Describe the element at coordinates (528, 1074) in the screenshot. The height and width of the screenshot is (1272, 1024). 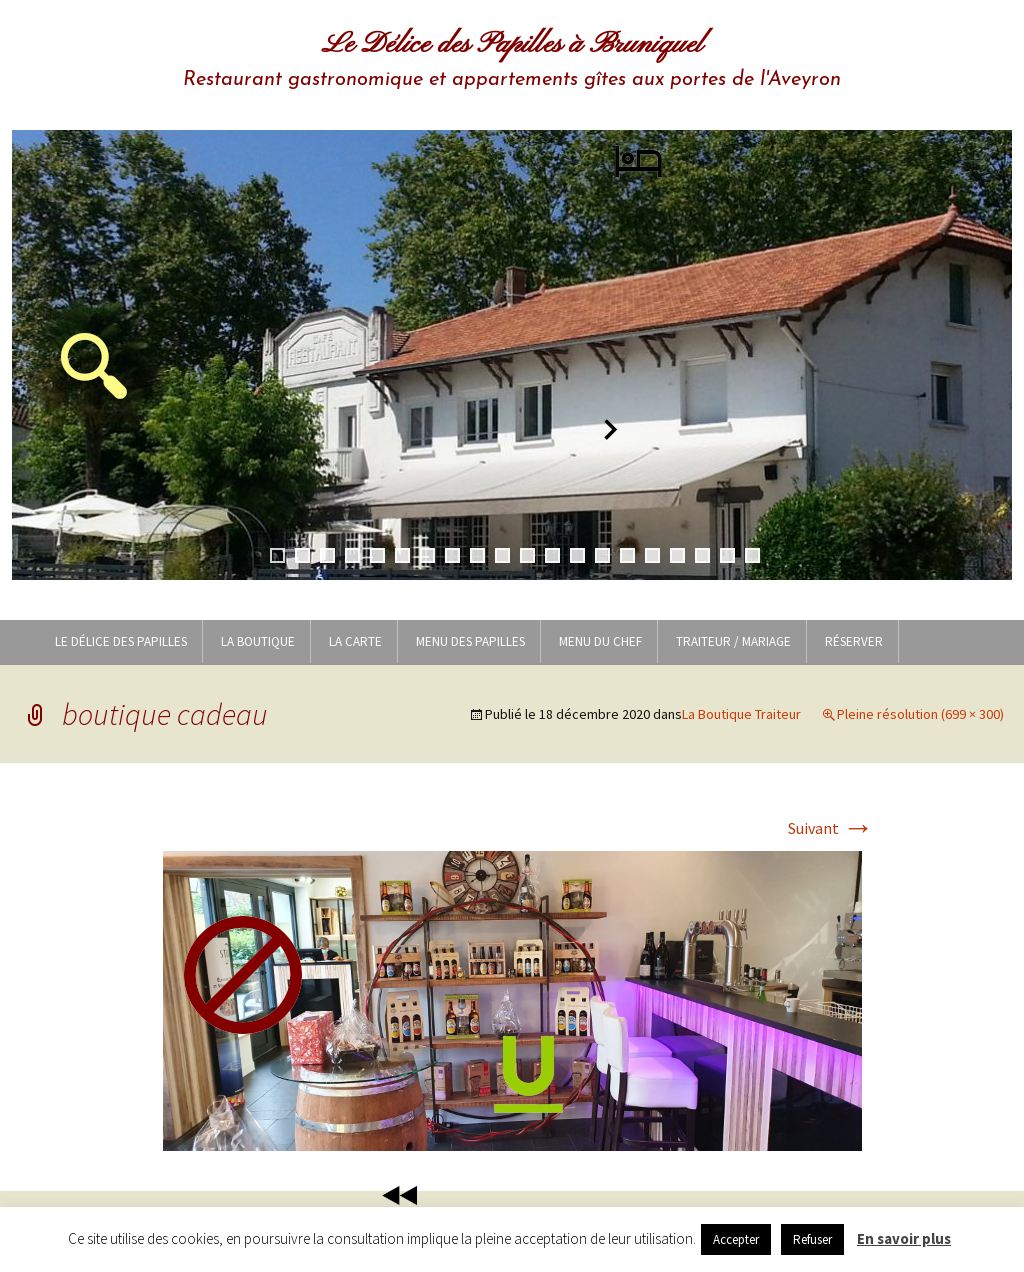
I see `apply underline formatting to selected text` at that location.